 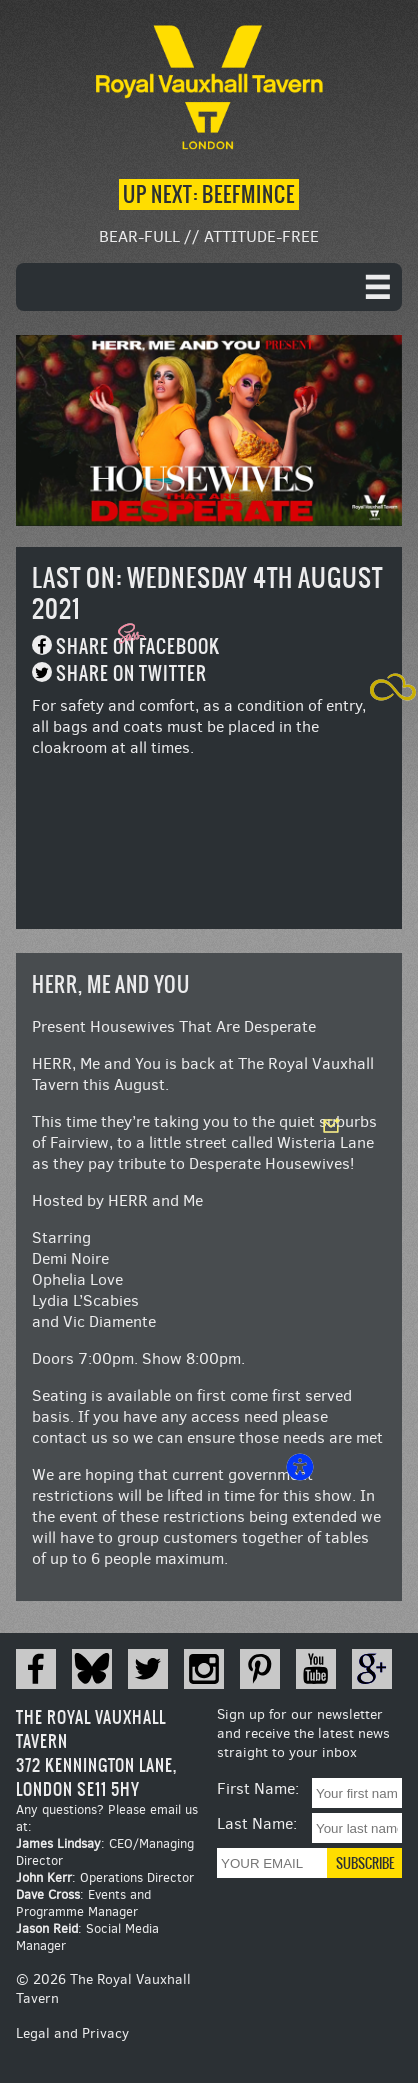 What do you see at coordinates (131, 633) in the screenshot?
I see `Sass CSS preprocessor logo` at bounding box center [131, 633].